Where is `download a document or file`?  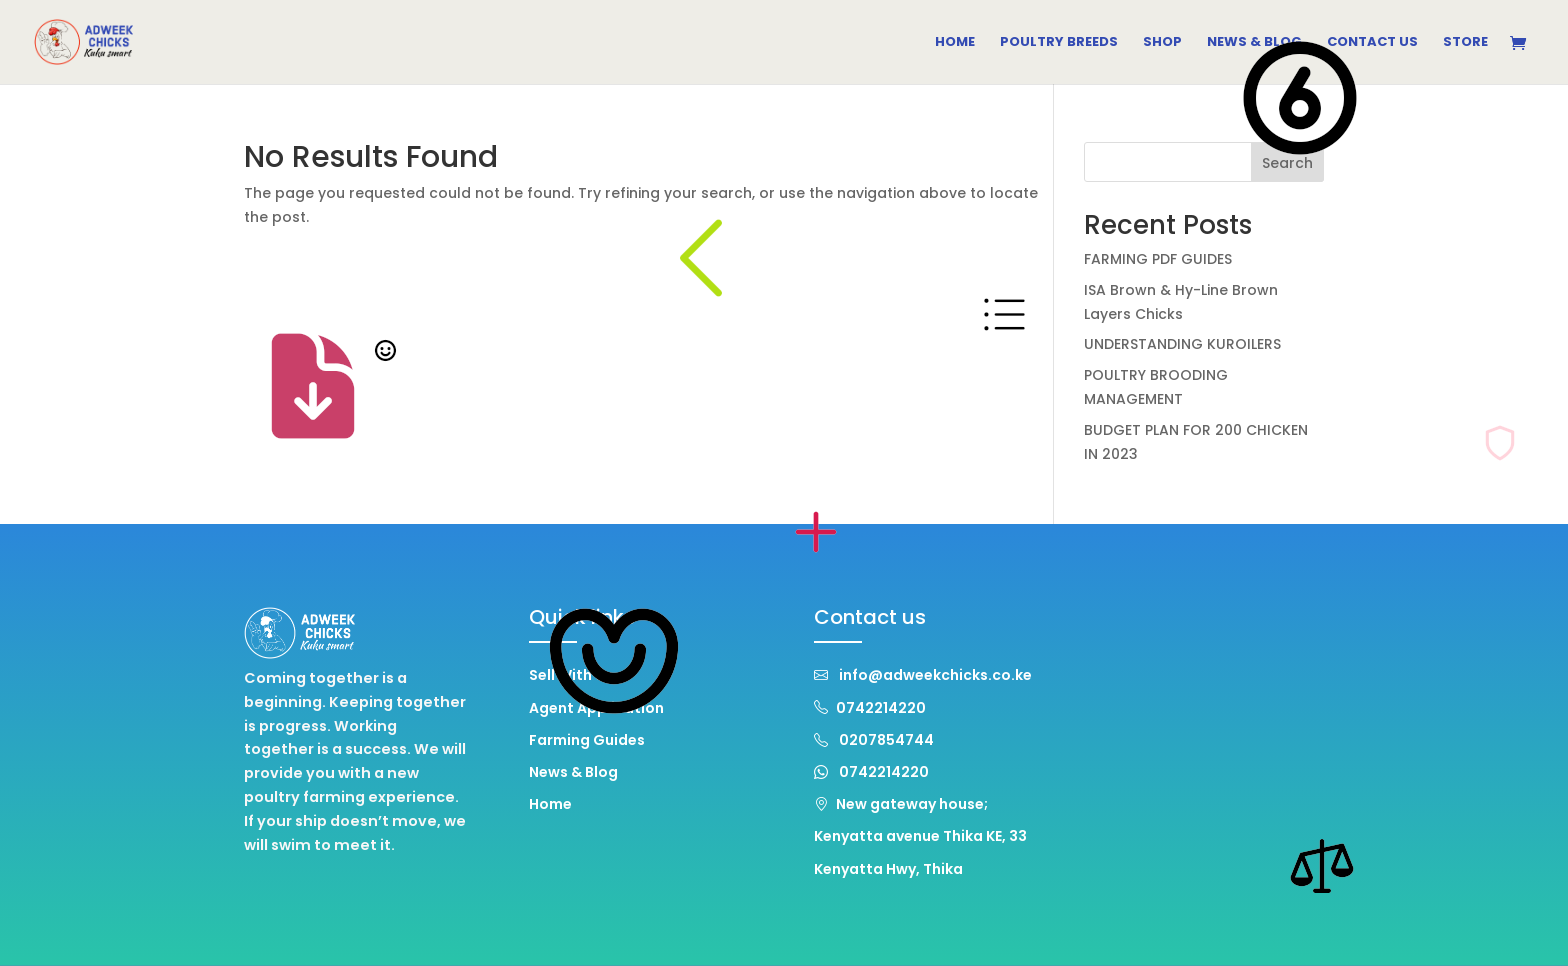
download a document or file is located at coordinates (313, 386).